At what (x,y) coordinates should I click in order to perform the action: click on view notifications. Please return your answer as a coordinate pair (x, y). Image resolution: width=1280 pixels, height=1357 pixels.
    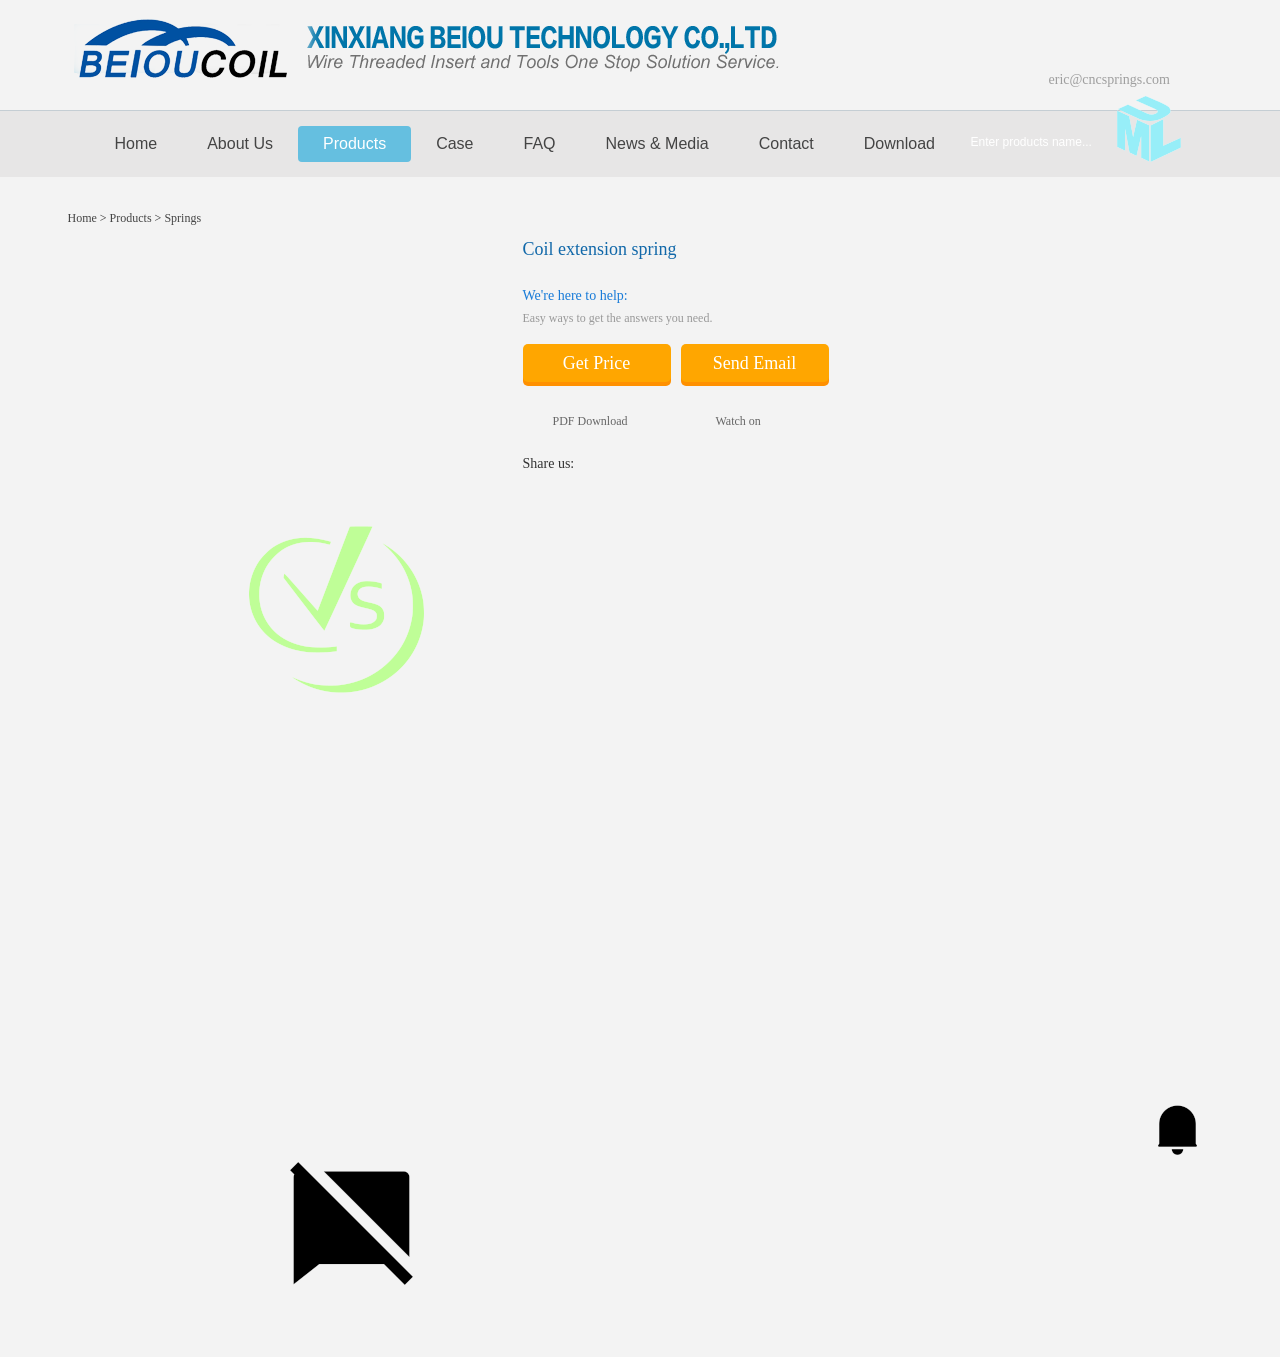
    Looking at the image, I should click on (1177, 1128).